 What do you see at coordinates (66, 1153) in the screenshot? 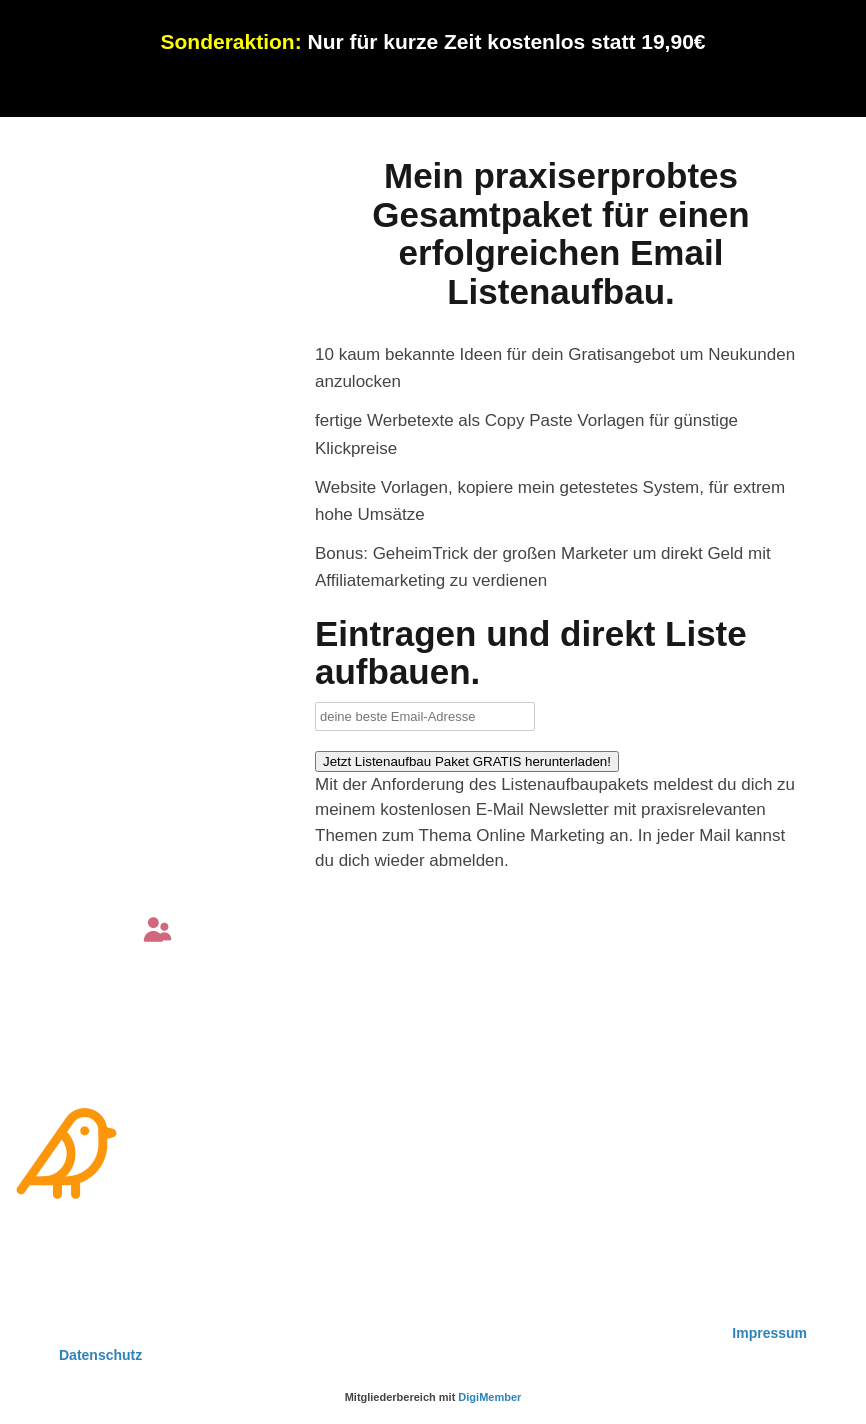
I see `access twitter or social media features` at bounding box center [66, 1153].